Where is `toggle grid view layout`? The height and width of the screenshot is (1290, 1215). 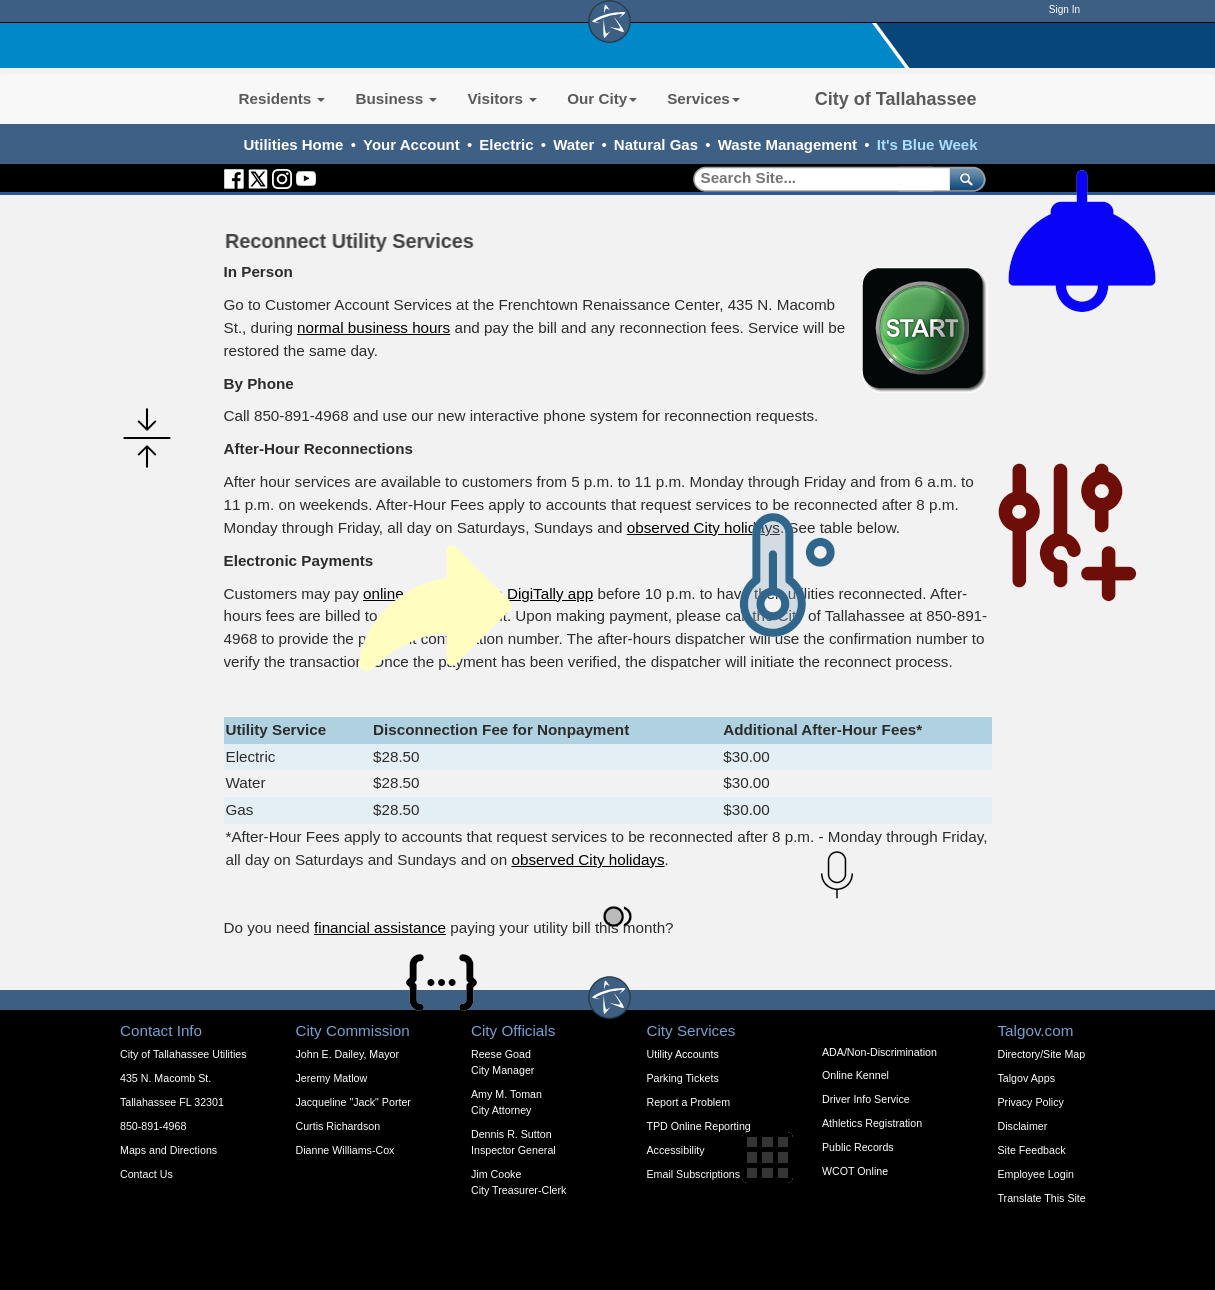
toggle grid view layout is located at coordinates (767, 1157).